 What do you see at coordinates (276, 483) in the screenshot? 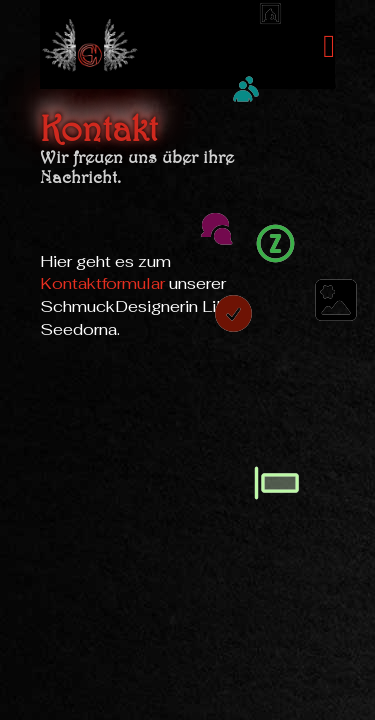
I see `align content to the left edge` at bounding box center [276, 483].